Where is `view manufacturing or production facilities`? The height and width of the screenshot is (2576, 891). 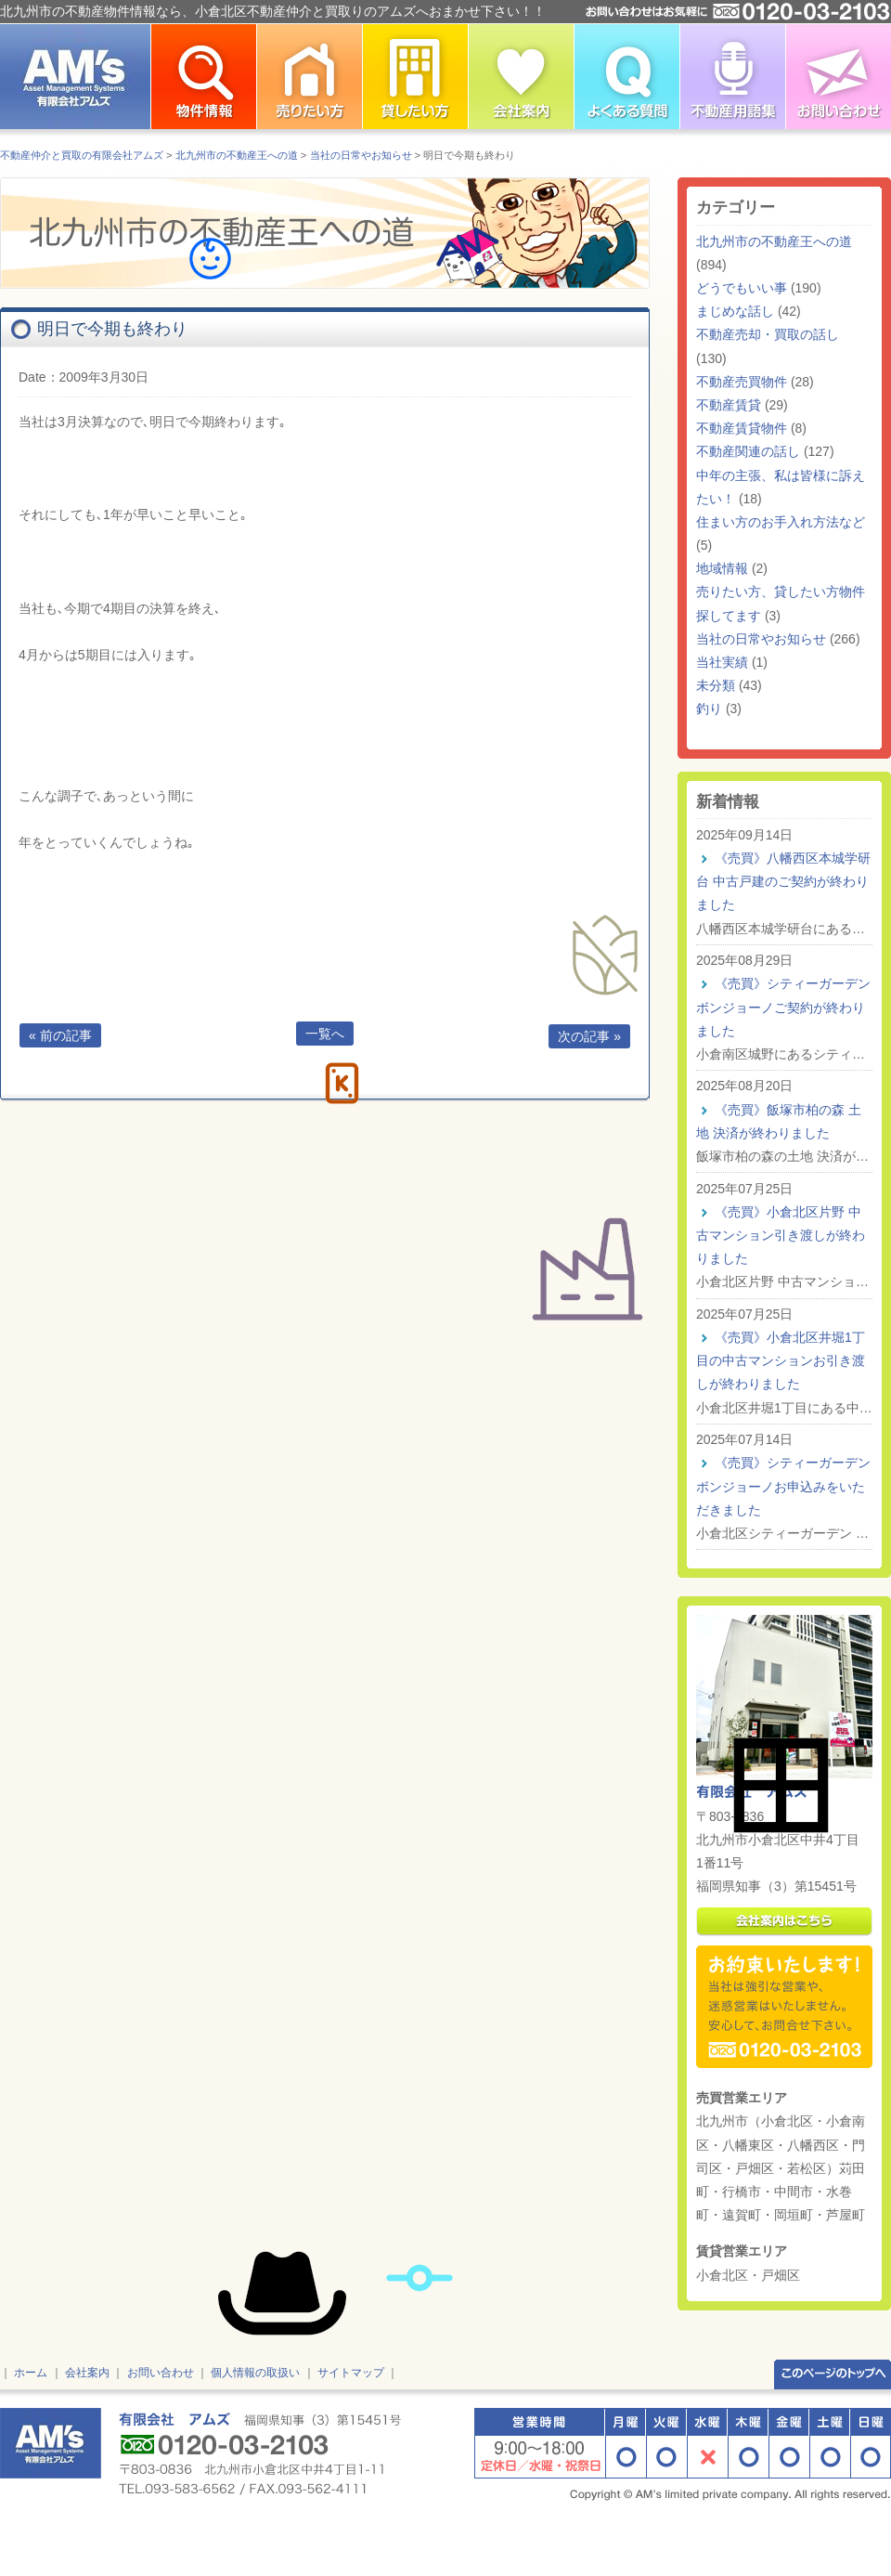 view manufacturing or production facilities is located at coordinates (588, 1273).